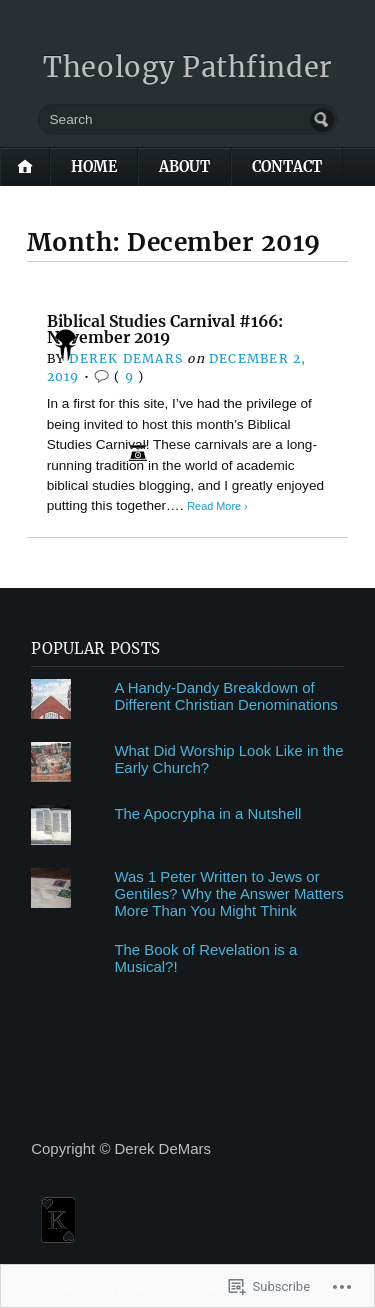 This screenshot has height=1308, width=375. Describe the element at coordinates (138, 451) in the screenshot. I see `weigh ingredients for a recipe` at that location.